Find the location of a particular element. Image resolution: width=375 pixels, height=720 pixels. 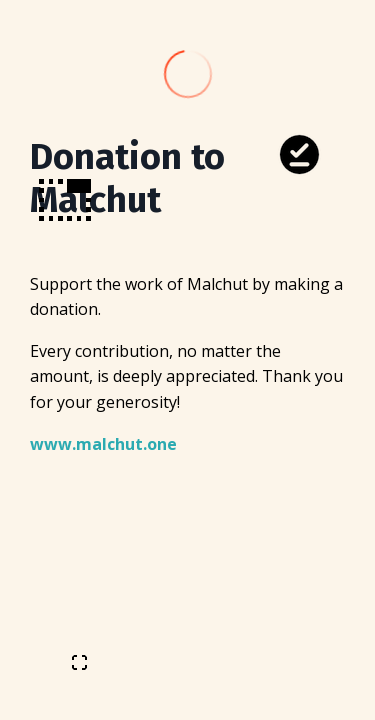

indicates content is available offline is located at coordinates (299, 154).